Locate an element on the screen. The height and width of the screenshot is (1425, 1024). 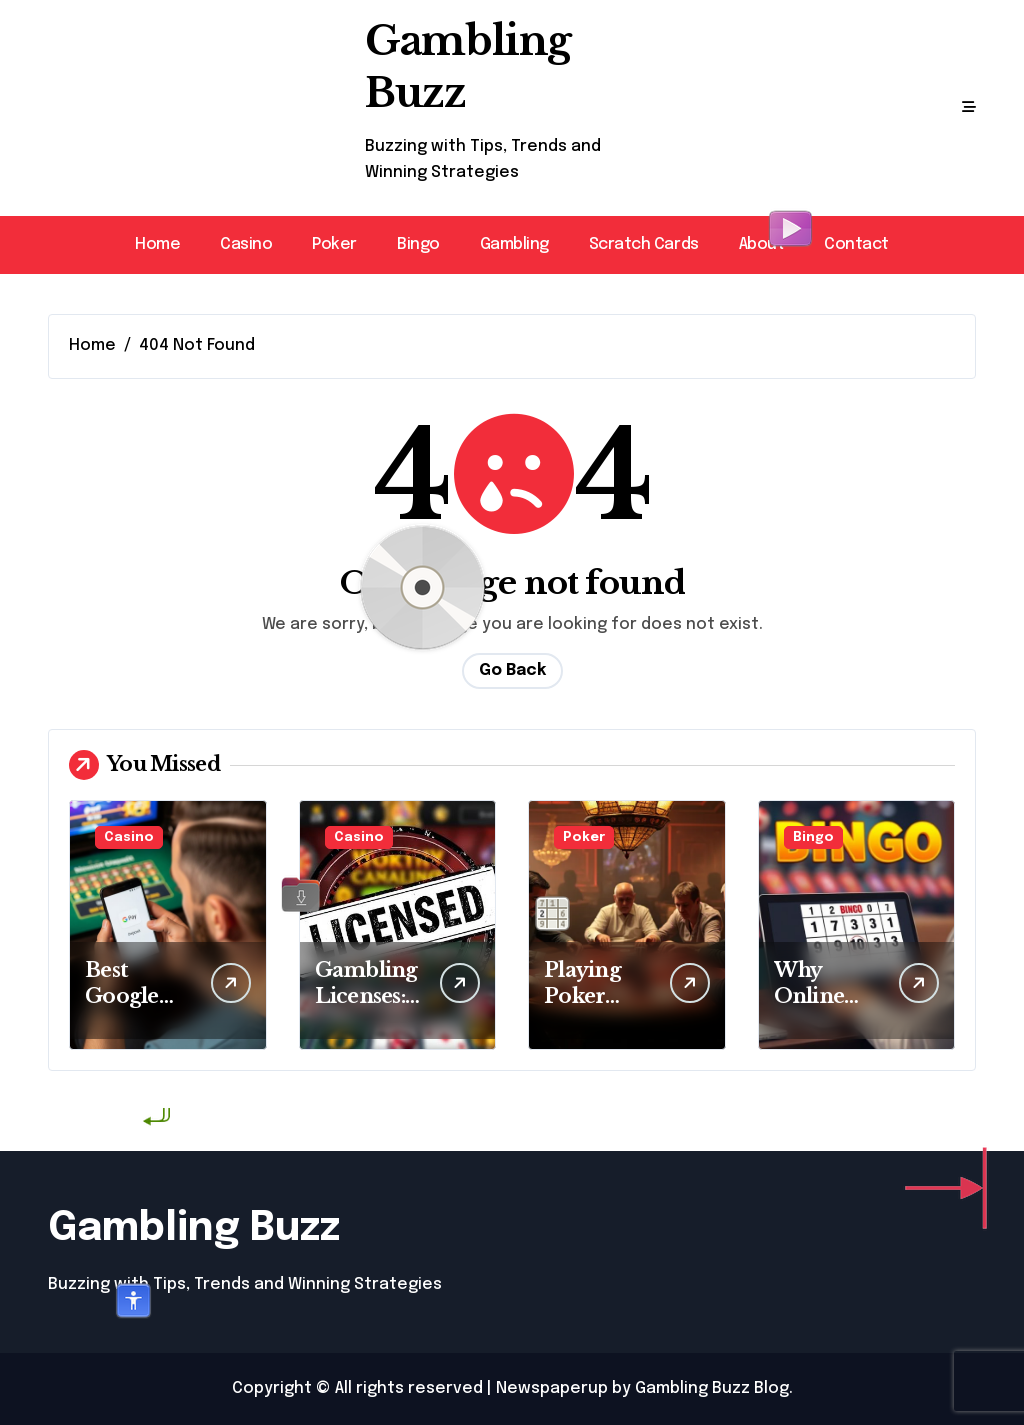
indicates a rewritable CD drive or disc is located at coordinates (422, 587).